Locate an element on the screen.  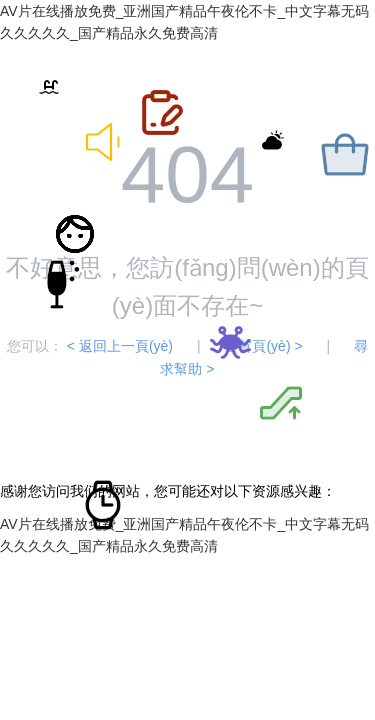
edit or fill out a form is located at coordinates (160, 112).